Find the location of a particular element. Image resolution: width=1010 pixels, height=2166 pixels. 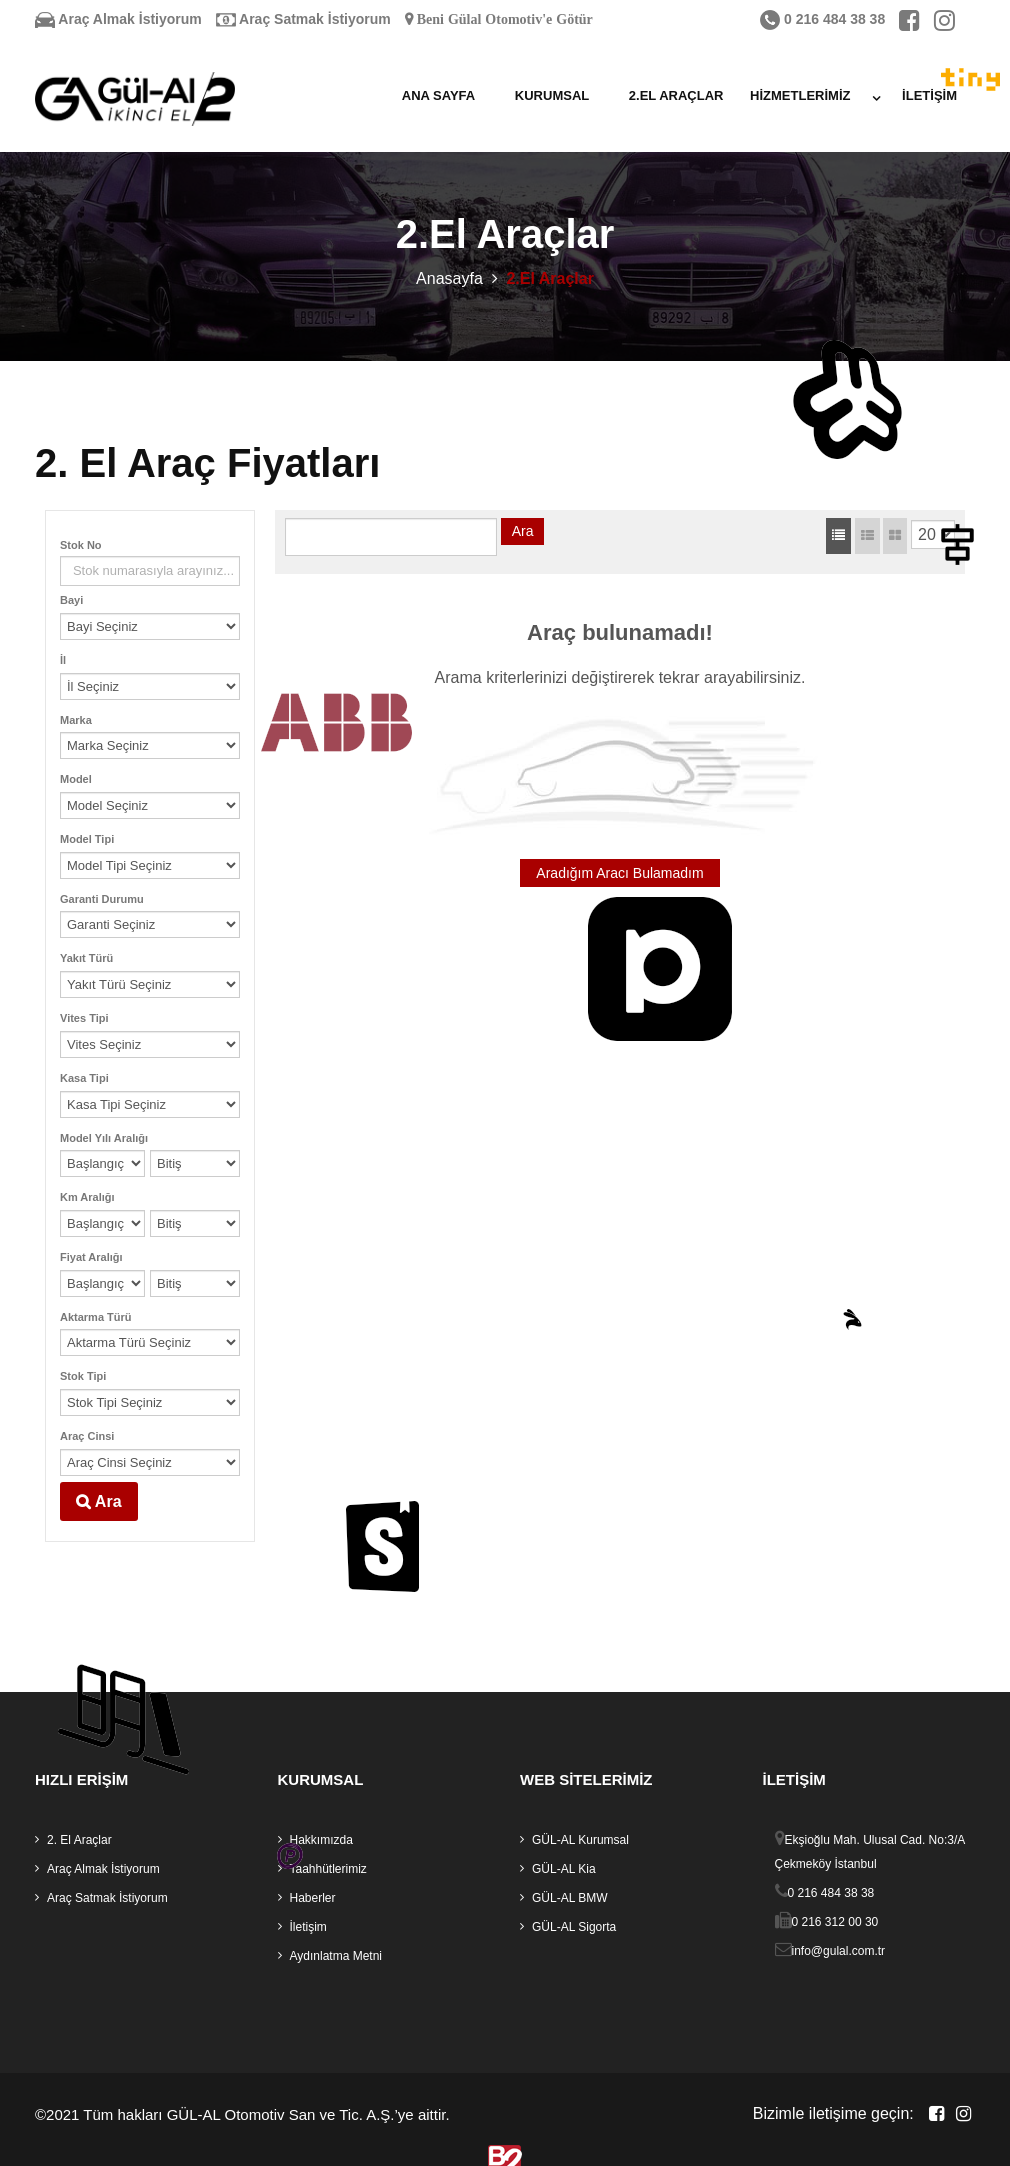

open pixiv app is located at coordinates (660, 969).